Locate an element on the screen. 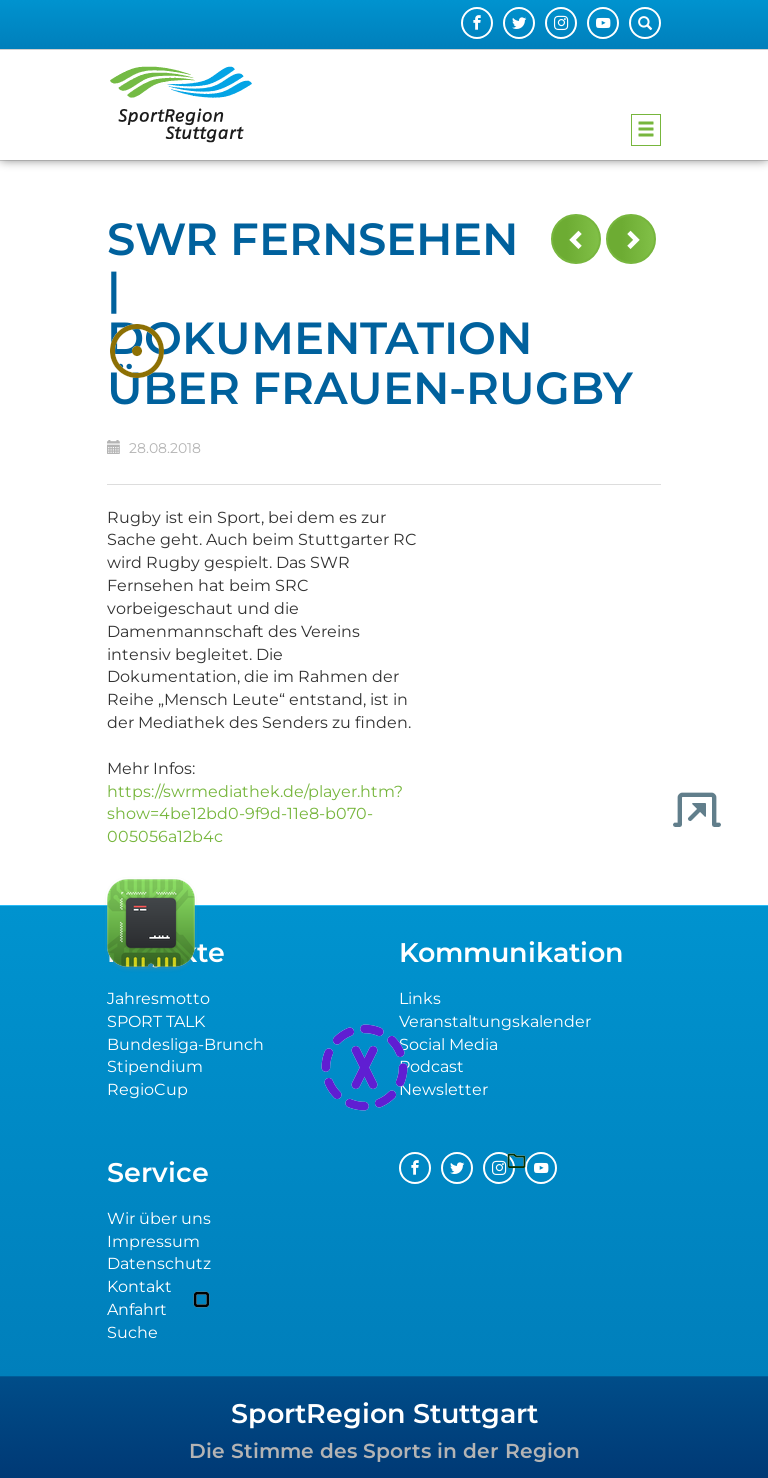 This screenshot has height=1478, width=768. open file folder is located at coordinates (516, 1160).